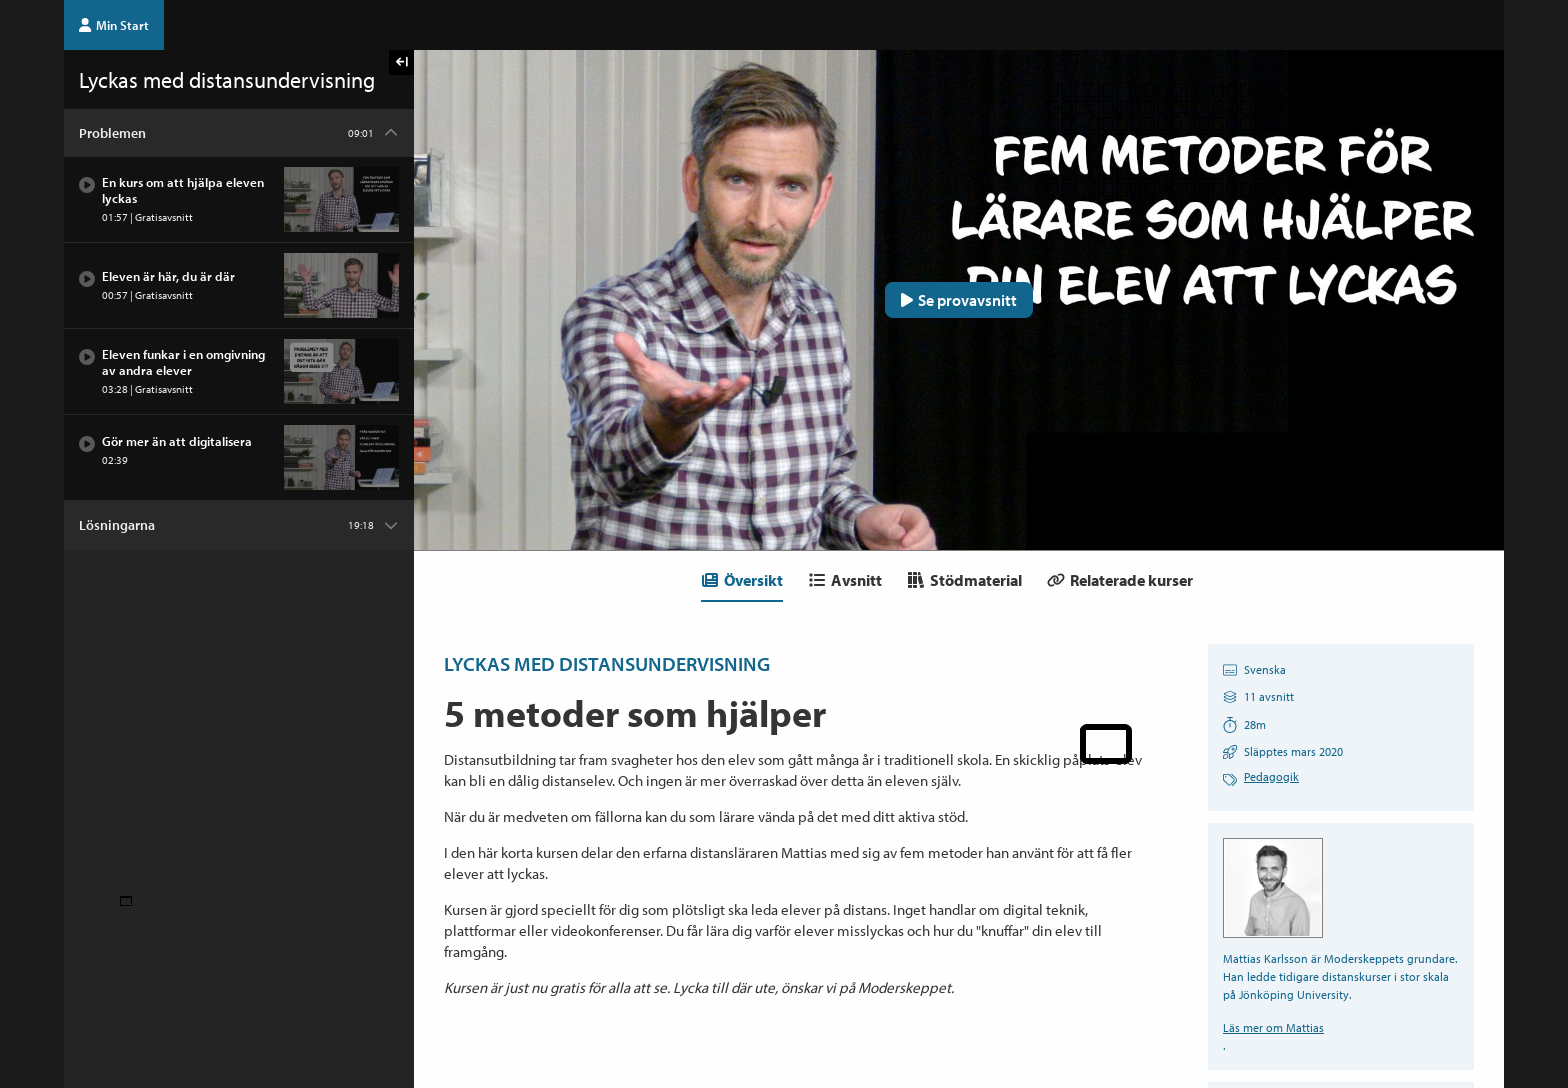 The height and width of the screenshot is (1088, 1568). Describe the element at coordinates (126, 901) in the screenshot. I see `open a web browser or web view` at that location.